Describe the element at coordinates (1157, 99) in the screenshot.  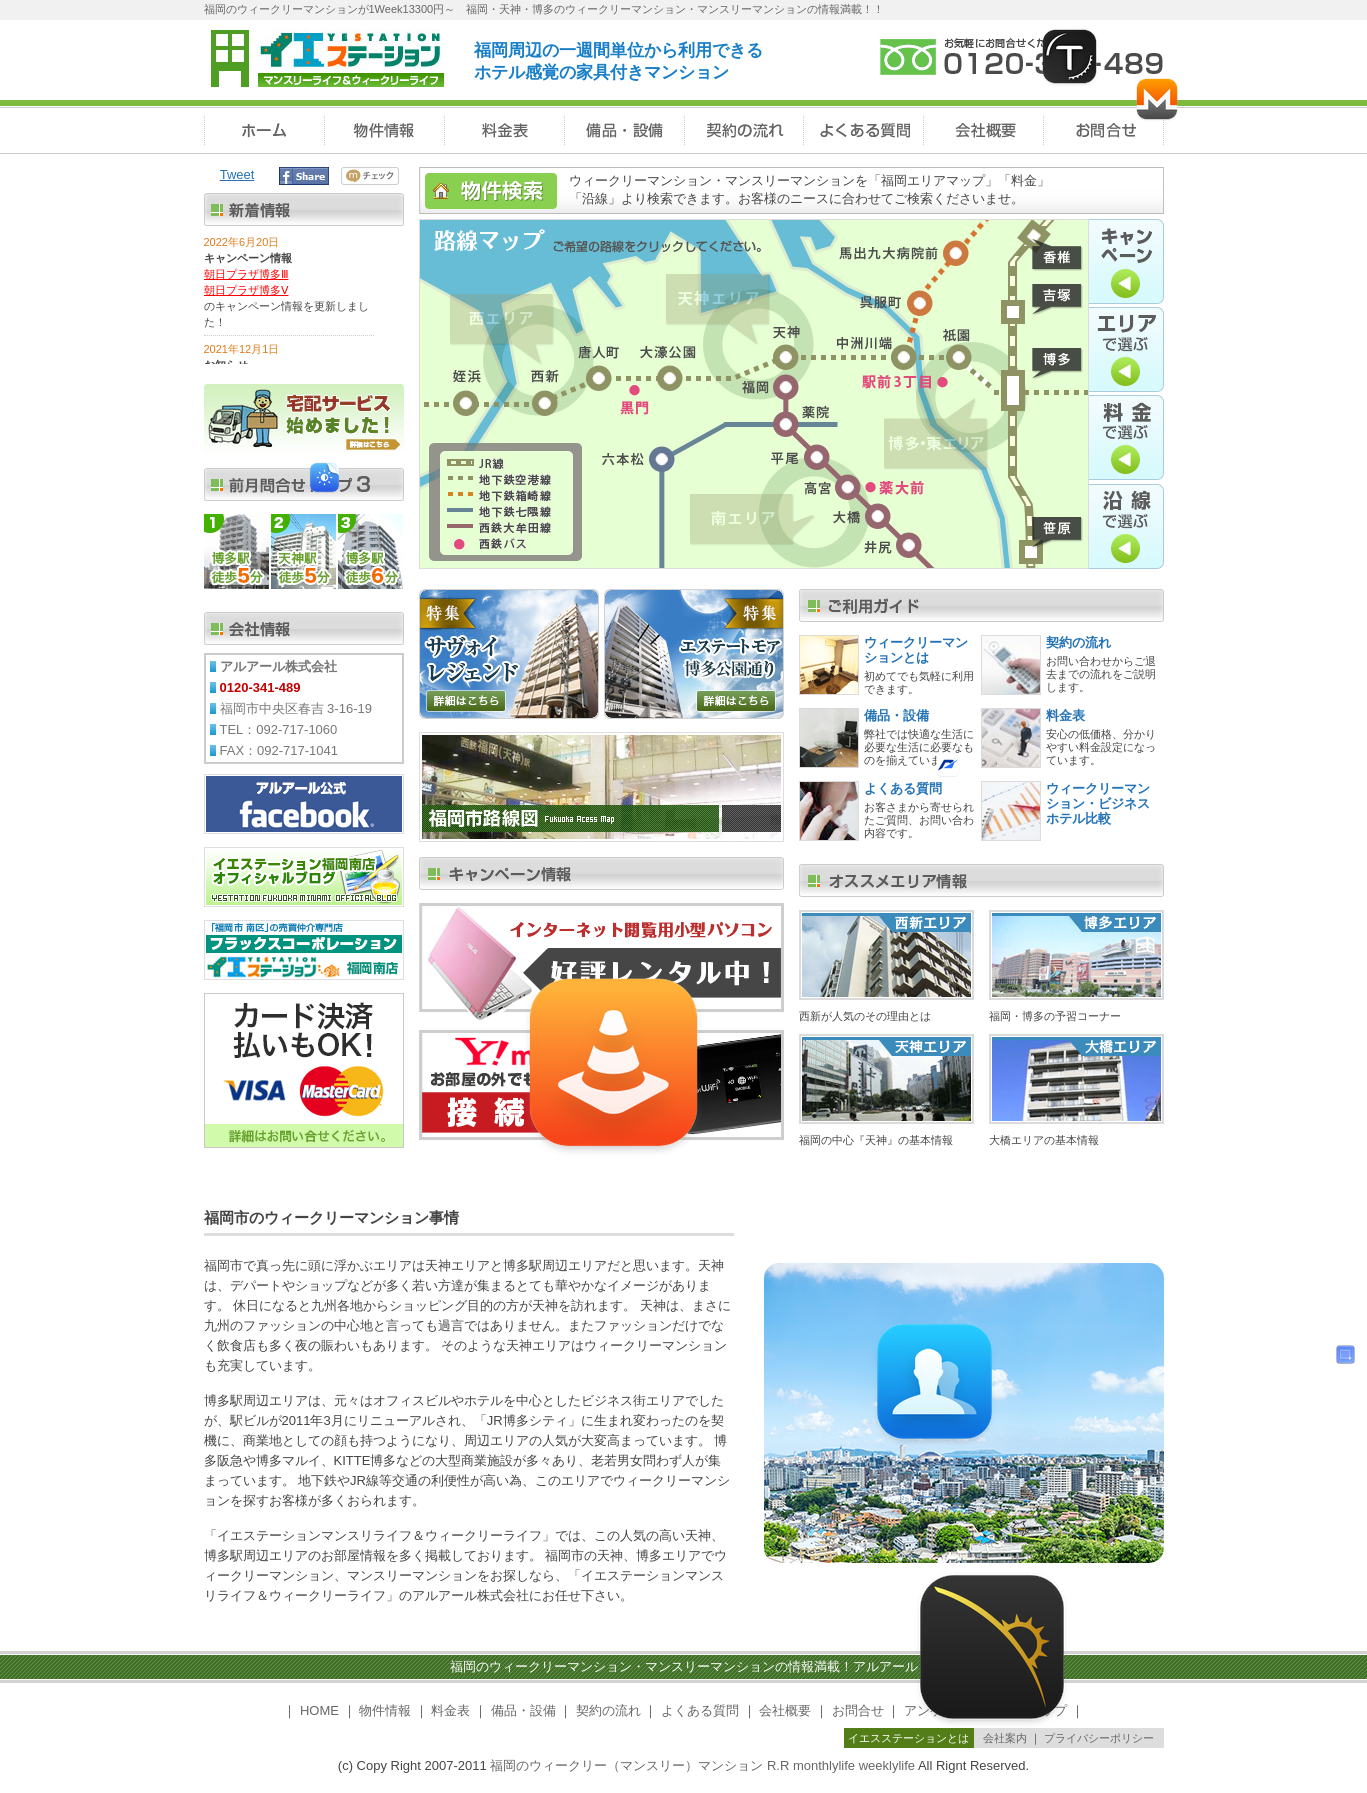
I see `open the Monero cryptocurrency wallet app` at that location.